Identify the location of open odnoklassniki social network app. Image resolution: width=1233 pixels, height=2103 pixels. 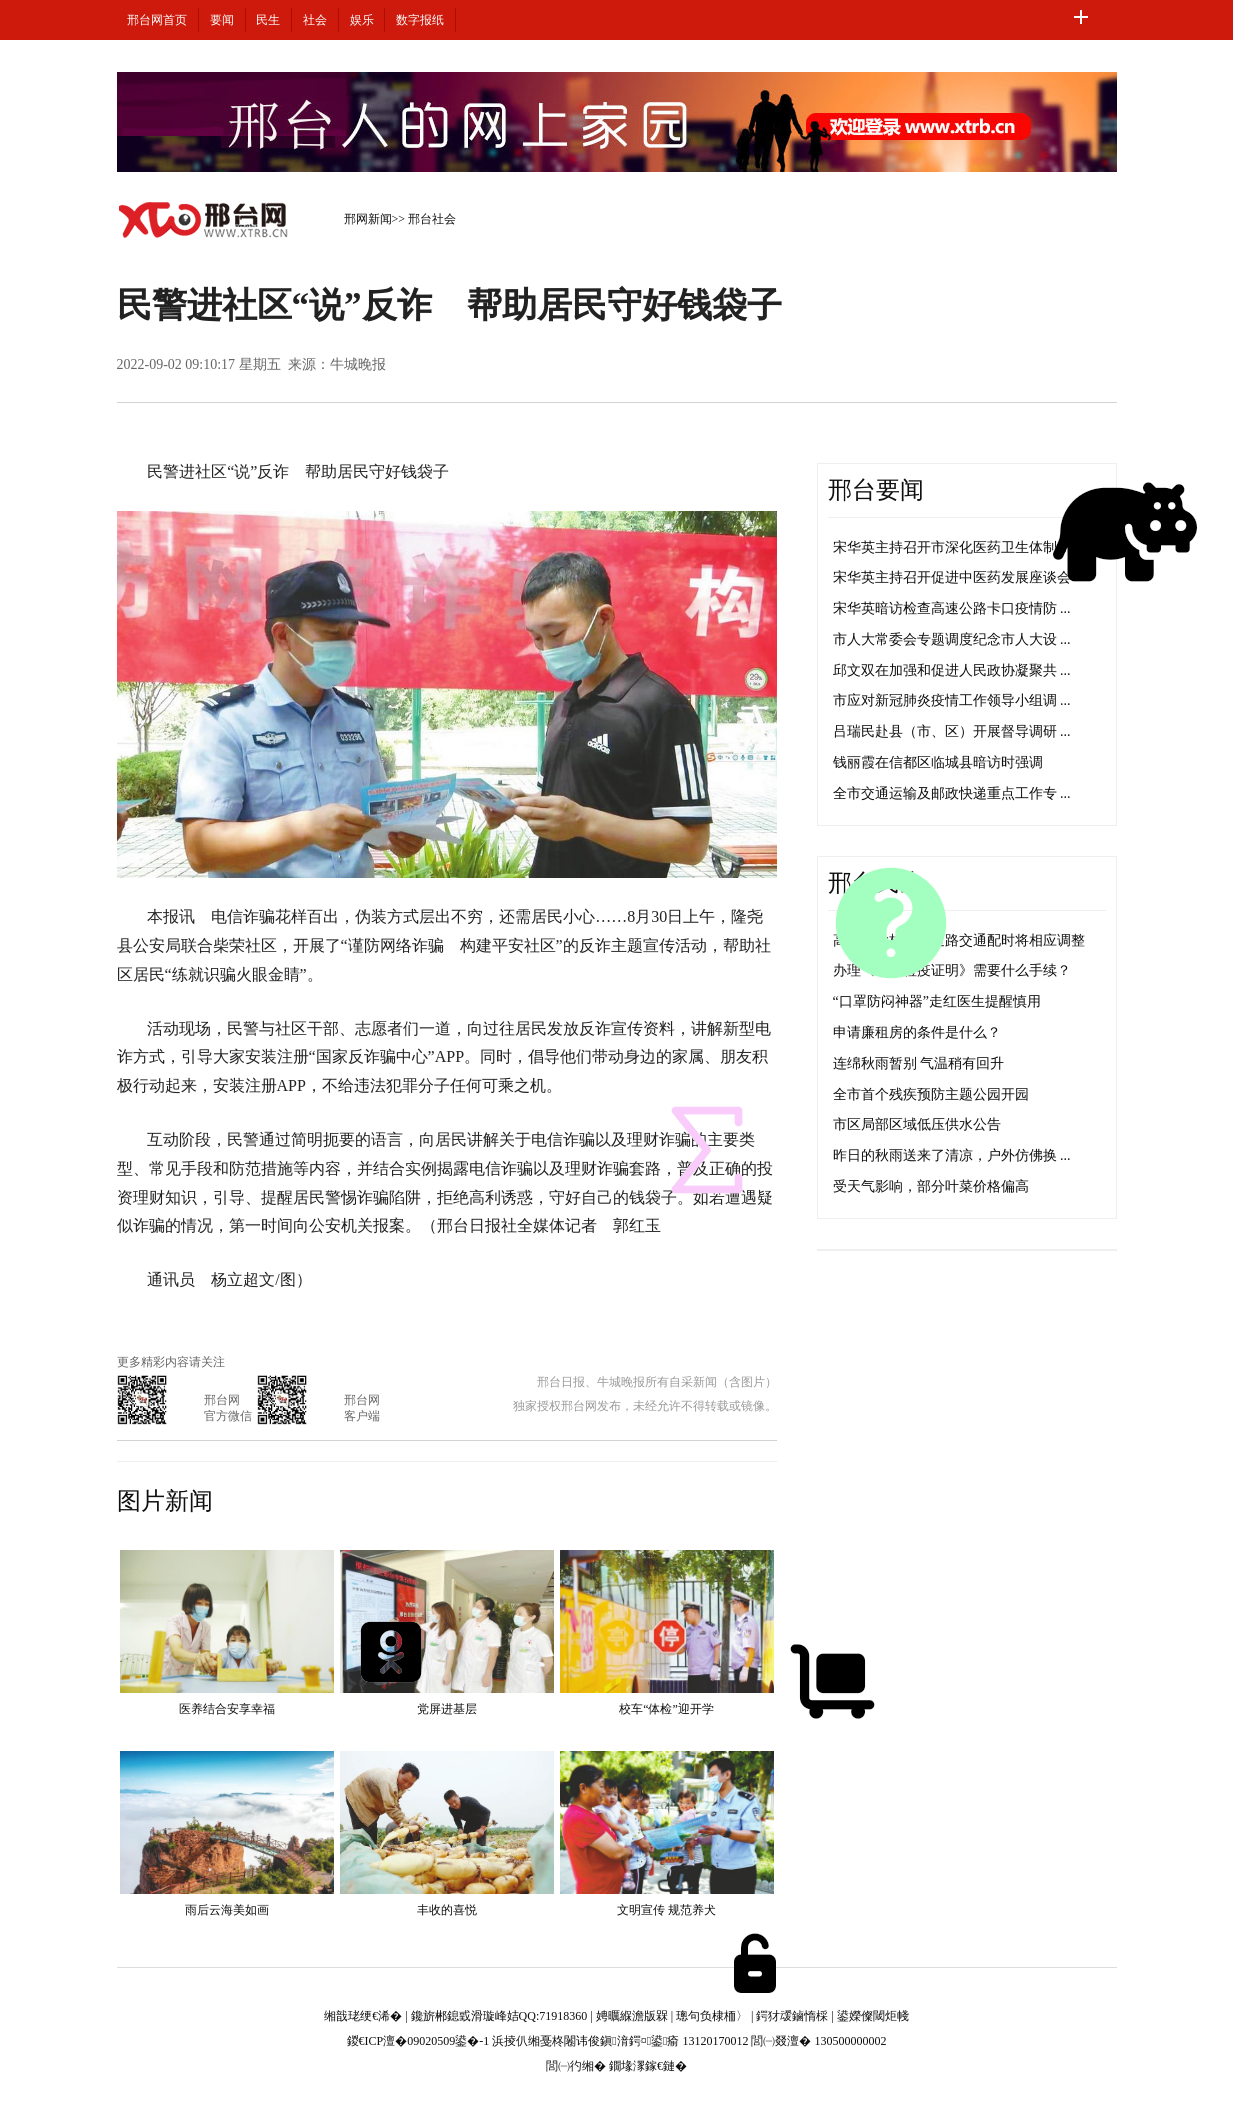
(391, 1652).